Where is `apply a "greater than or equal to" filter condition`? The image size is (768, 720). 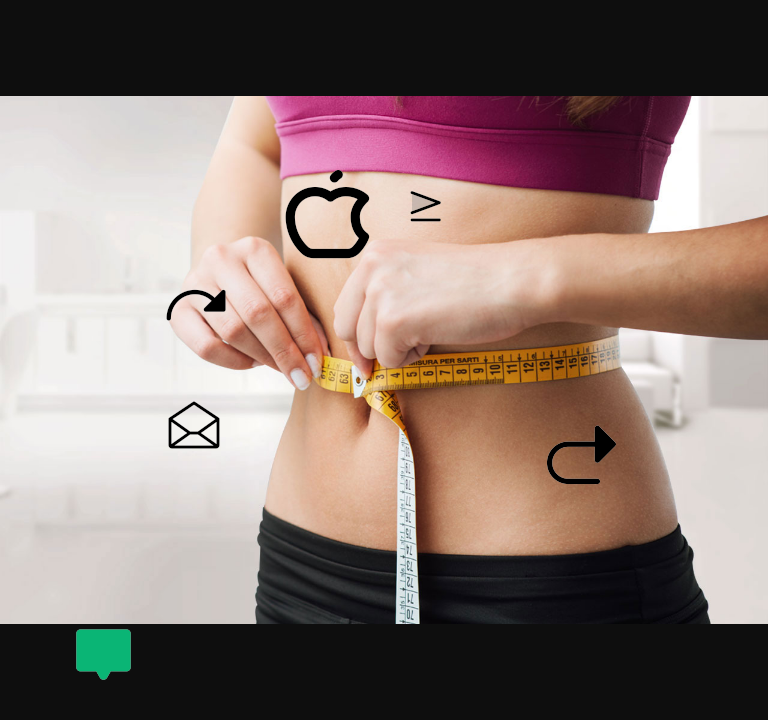 apply a "greater than or equal to" filter condition is located at coordinates (425, 207).